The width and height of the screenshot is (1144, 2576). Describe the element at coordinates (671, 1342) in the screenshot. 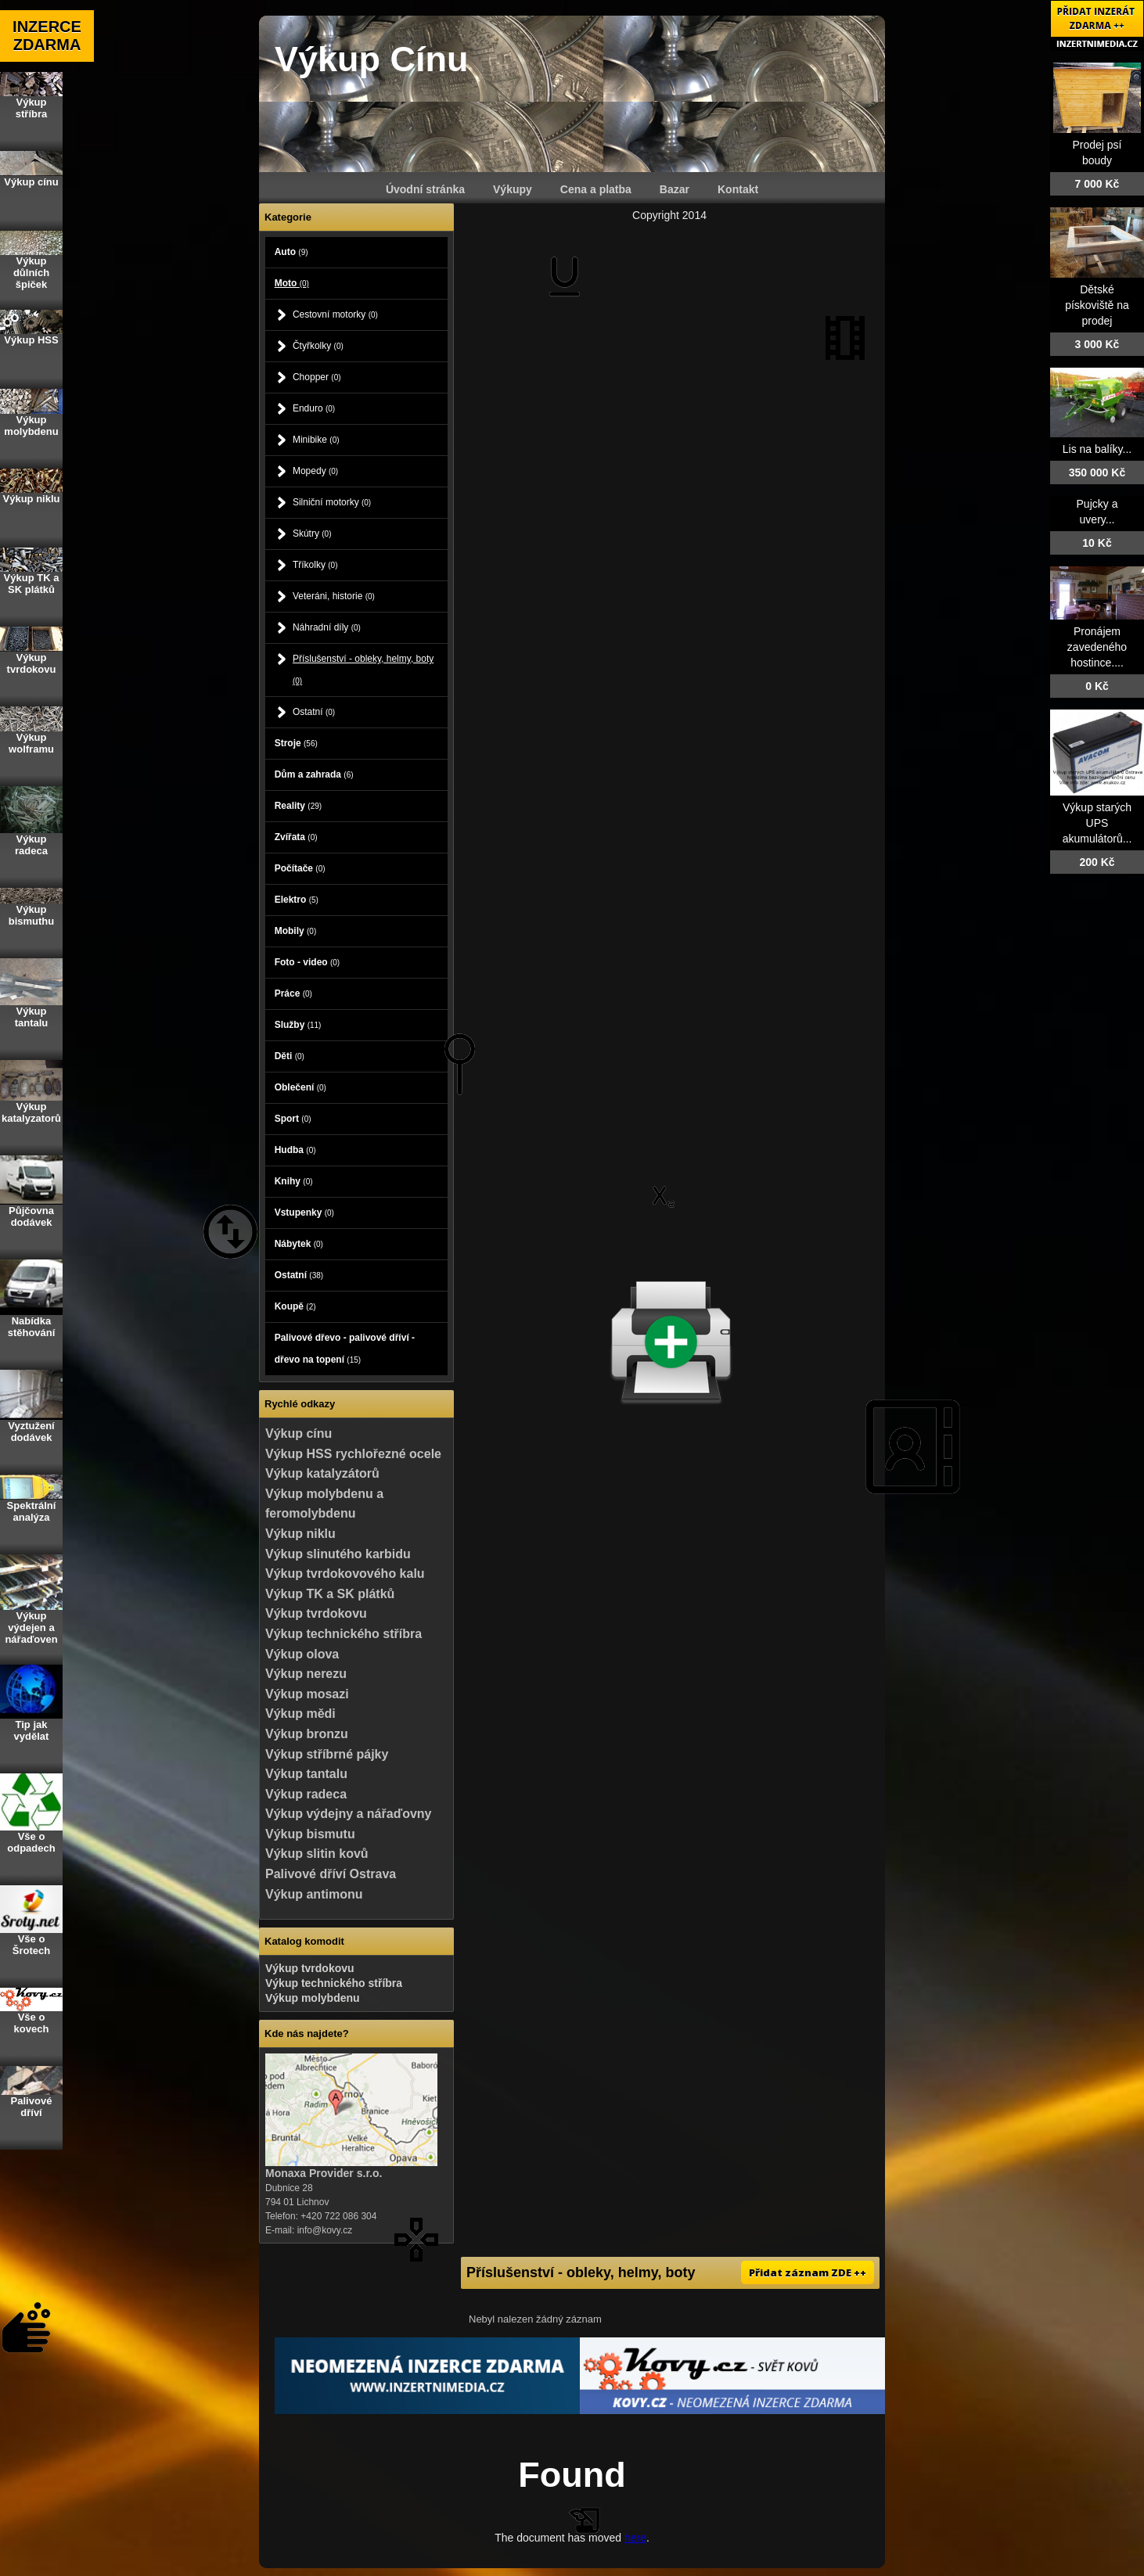

I see `add a new printer to your system` at that location.